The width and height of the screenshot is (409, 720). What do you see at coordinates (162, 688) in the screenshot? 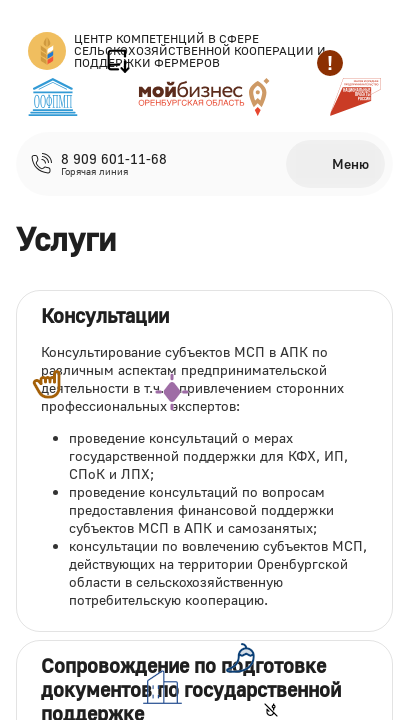
I see `view nearby buildings or properties` at bounding box center [162, 688].